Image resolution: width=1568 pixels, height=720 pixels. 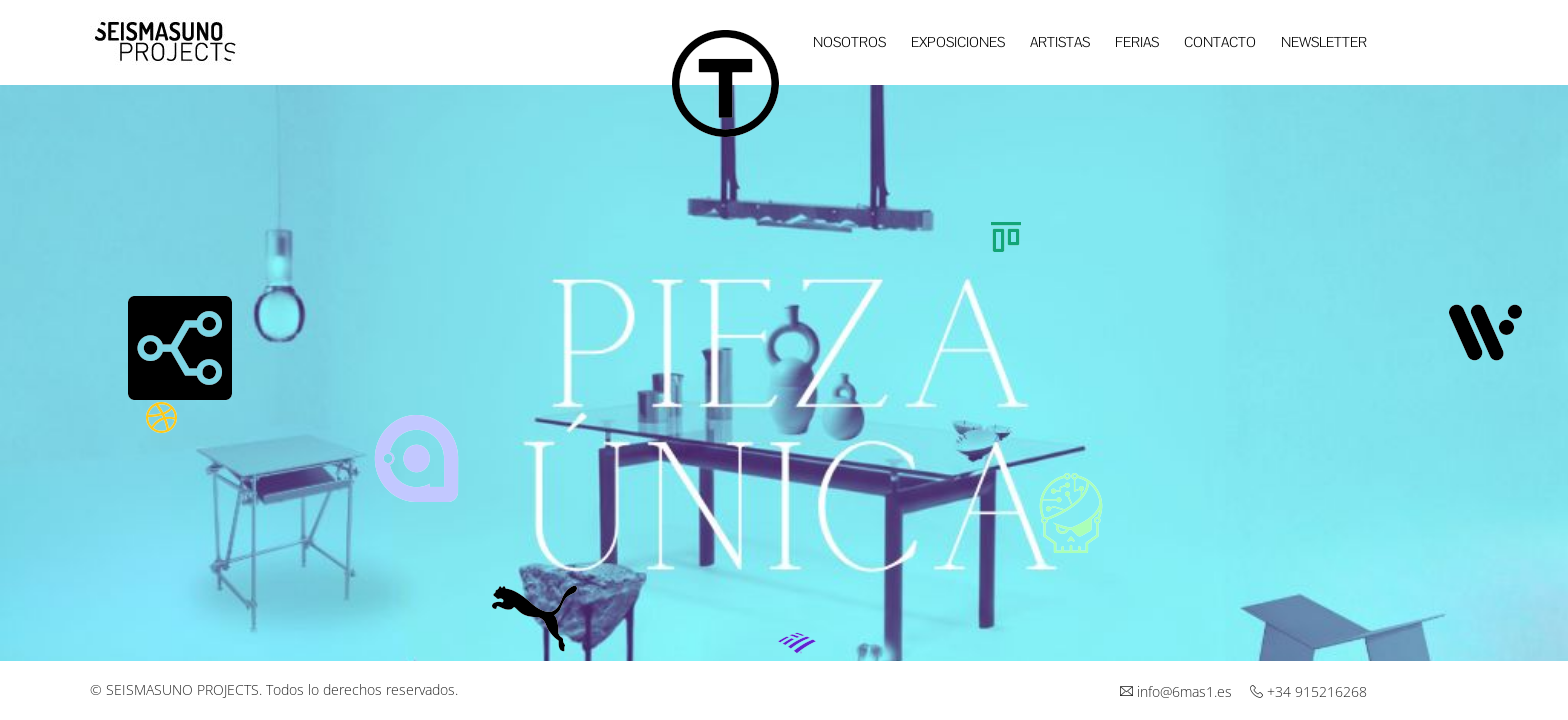 I want to click on view on stackshare, so click(x=180, y=348).